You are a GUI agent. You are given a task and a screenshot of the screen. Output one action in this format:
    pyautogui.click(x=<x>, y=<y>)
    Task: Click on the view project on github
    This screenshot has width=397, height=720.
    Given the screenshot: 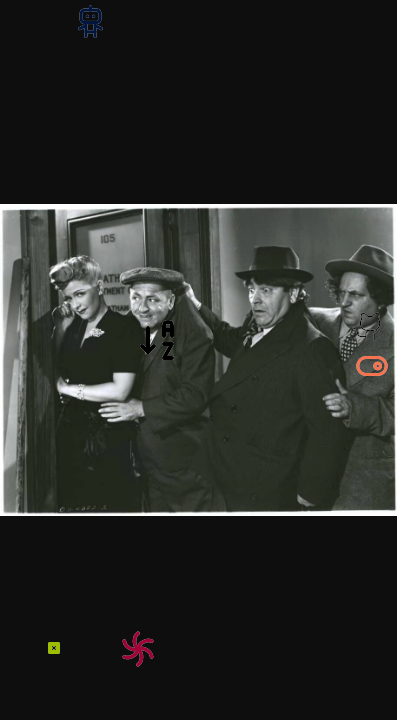 What is the action you would take?
    pyautogui.click(x=369, y=326)
    